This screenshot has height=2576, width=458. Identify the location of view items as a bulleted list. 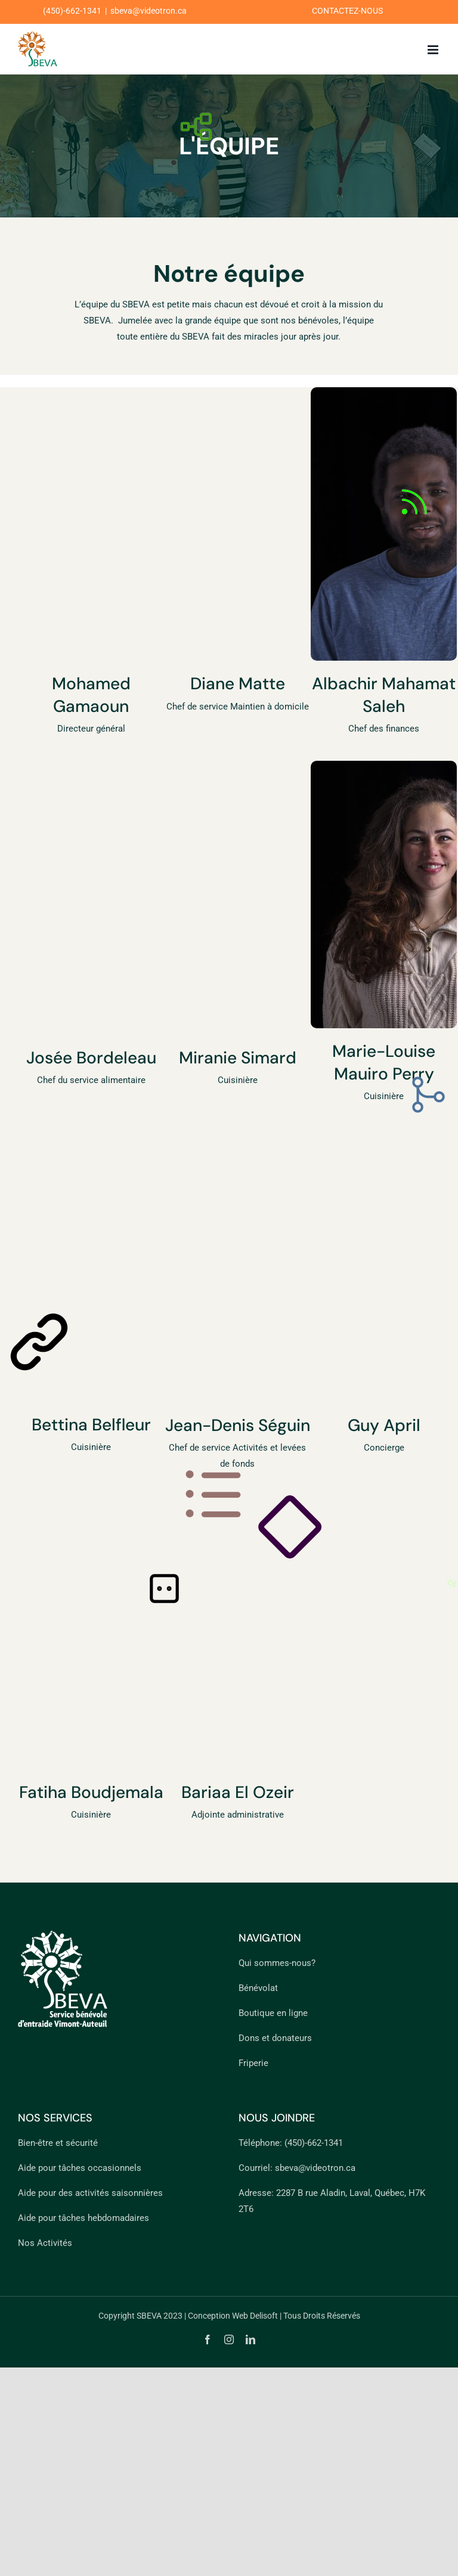
(213, 1494).